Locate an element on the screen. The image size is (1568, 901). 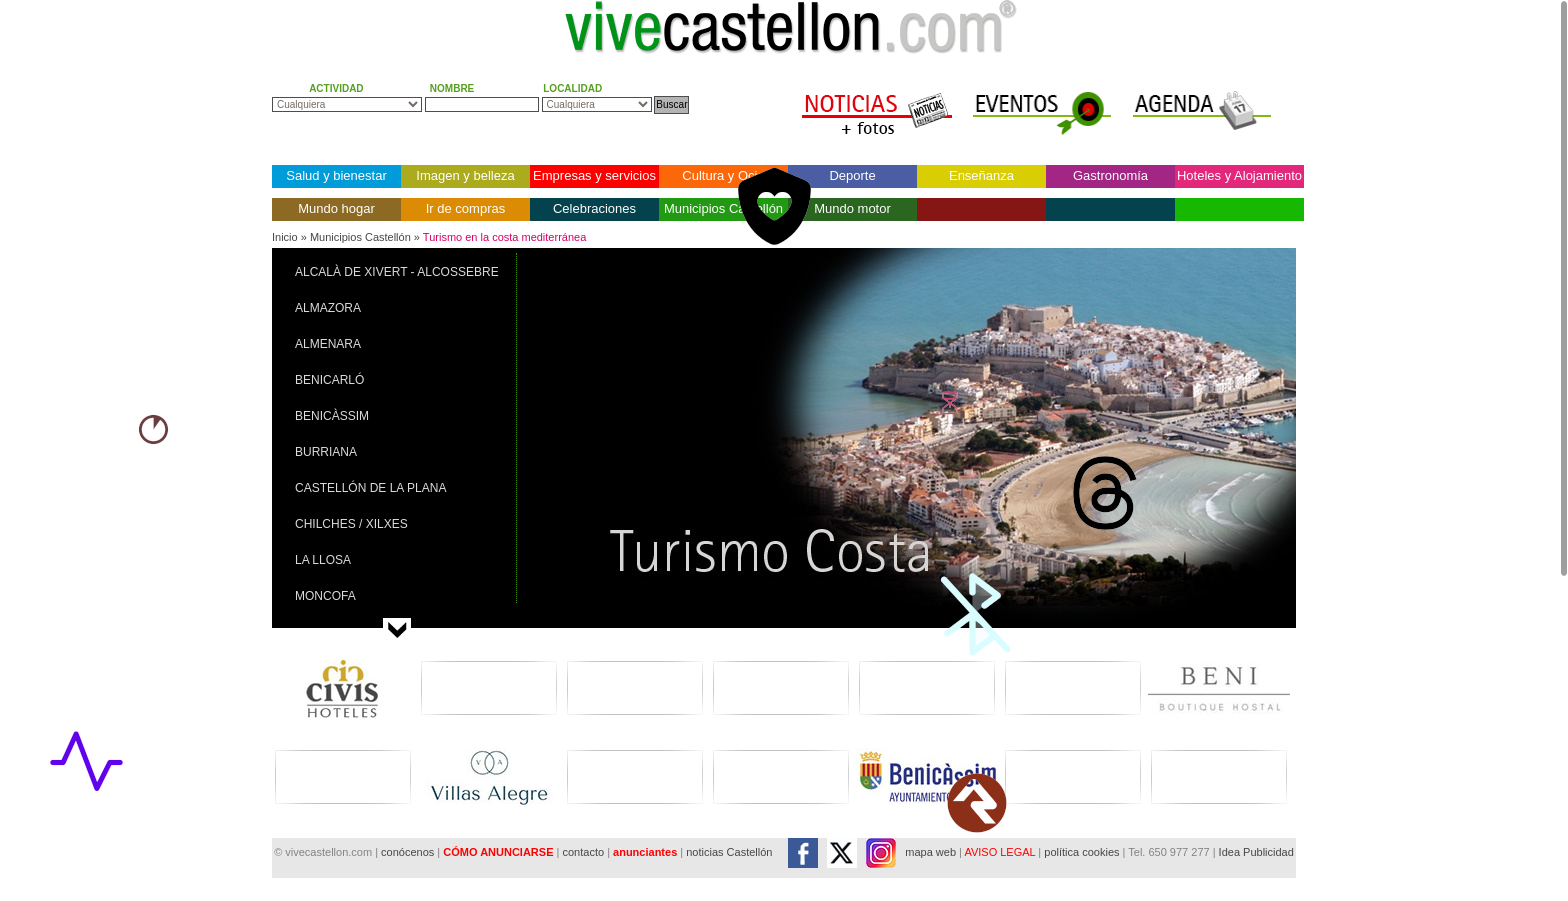
bluetooth is disabled or turned off is located at coordinates (972, 614).